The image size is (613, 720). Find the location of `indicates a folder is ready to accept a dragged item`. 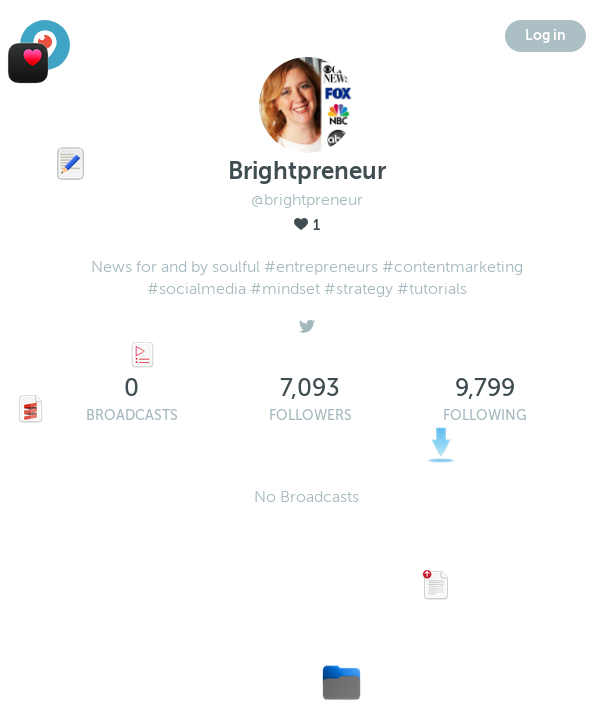

indicates a folder is ready to accept a dragged item is located at coordinates (341, 682).